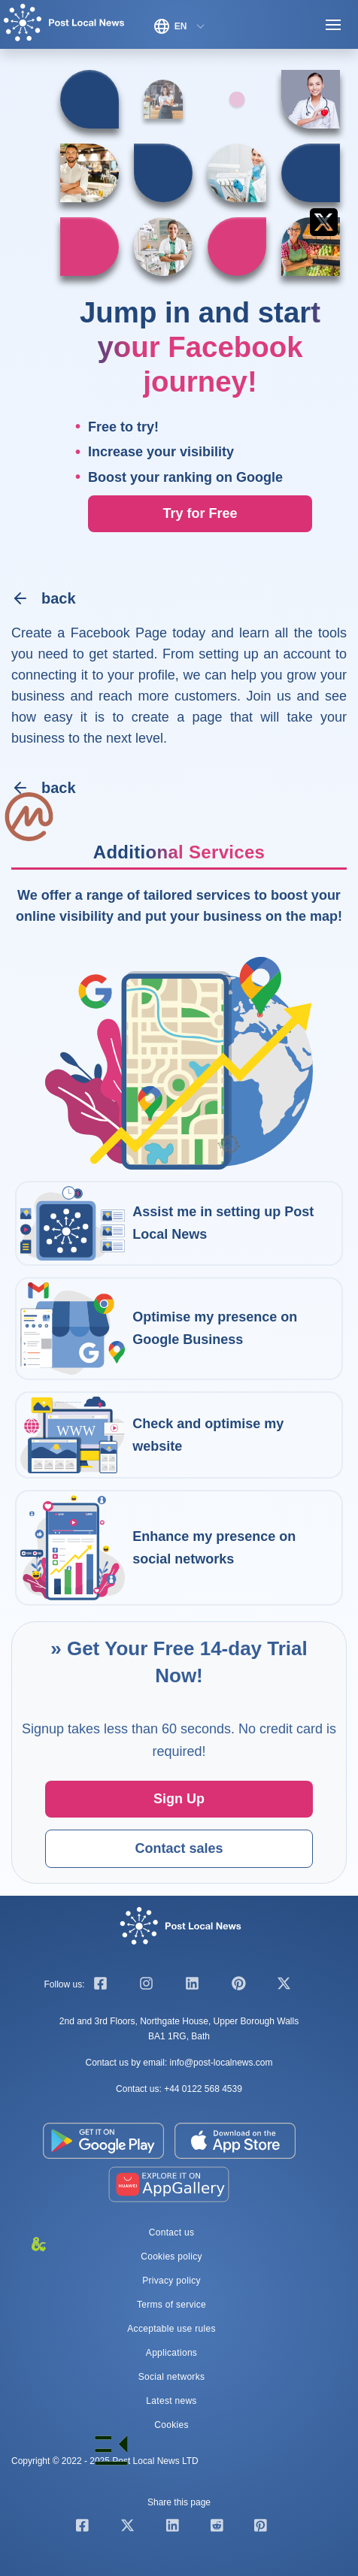 This screenshot has width=358, height=2576. I want to click on OpenBSD operating system logo, so click(229, 1144).